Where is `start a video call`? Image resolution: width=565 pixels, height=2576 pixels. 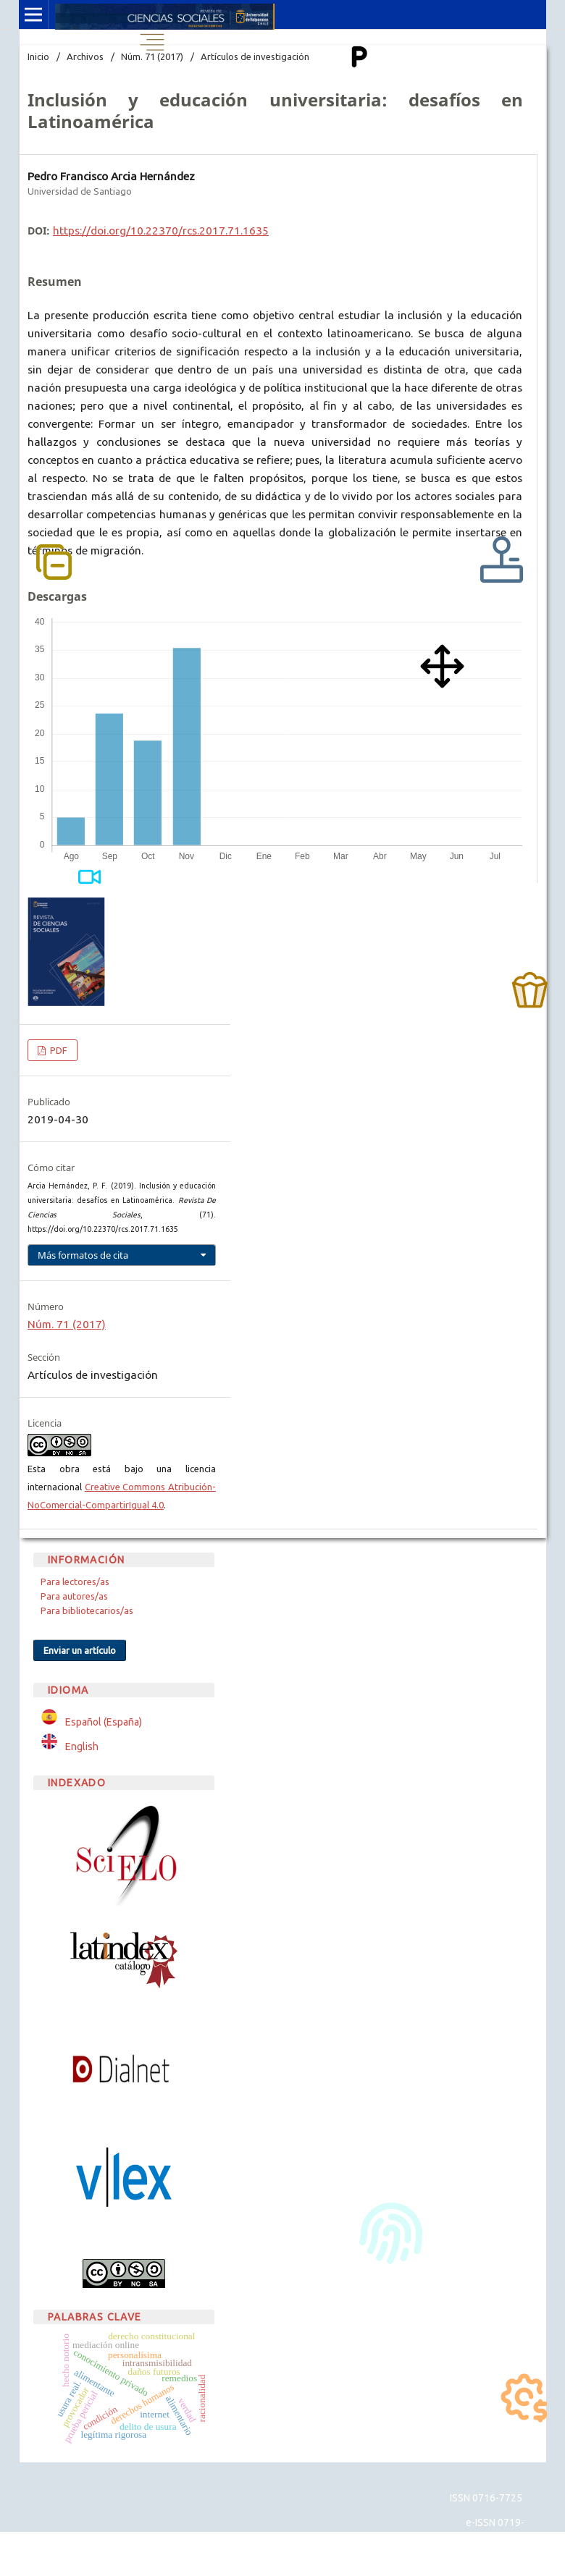
start a video call is located at coordinates (89, 877).